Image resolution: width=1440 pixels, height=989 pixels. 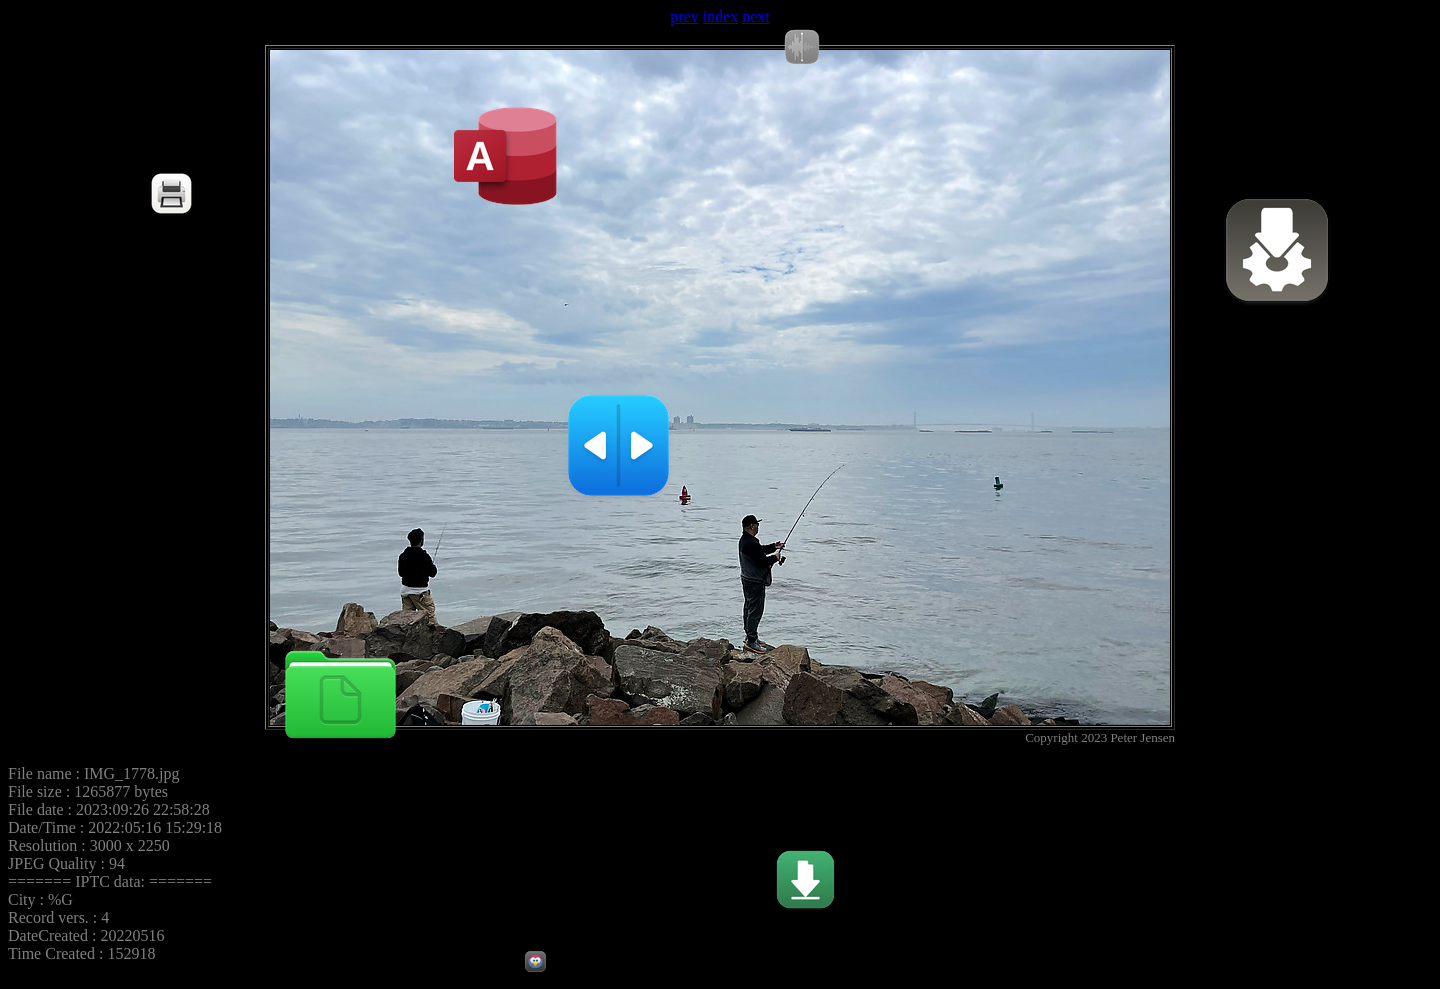 What do you see at coordinates (1277, 250) in the screenshot?
I see `open gear lever app for managing appimages` at bounding box center [1277, 250].